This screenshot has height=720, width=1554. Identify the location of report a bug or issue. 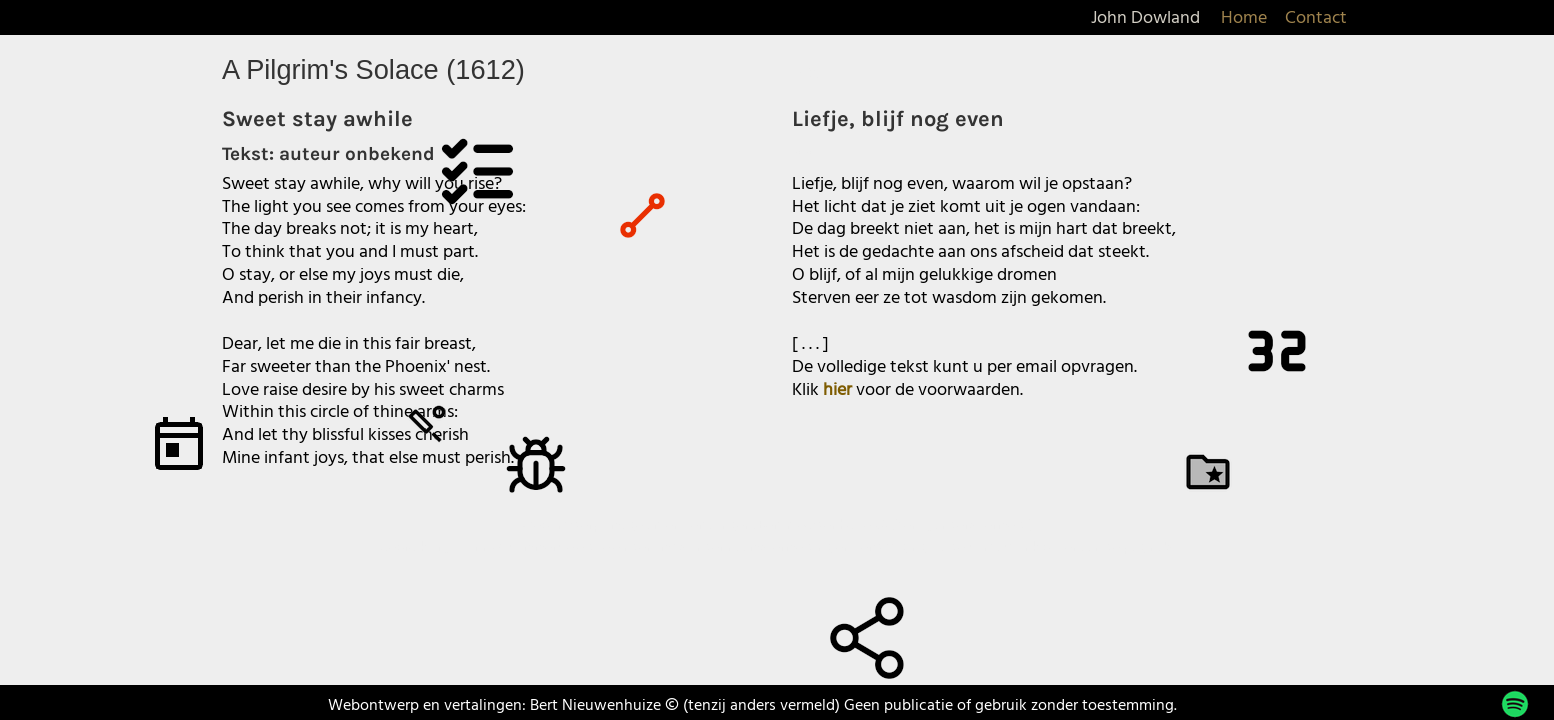
(536, 466).